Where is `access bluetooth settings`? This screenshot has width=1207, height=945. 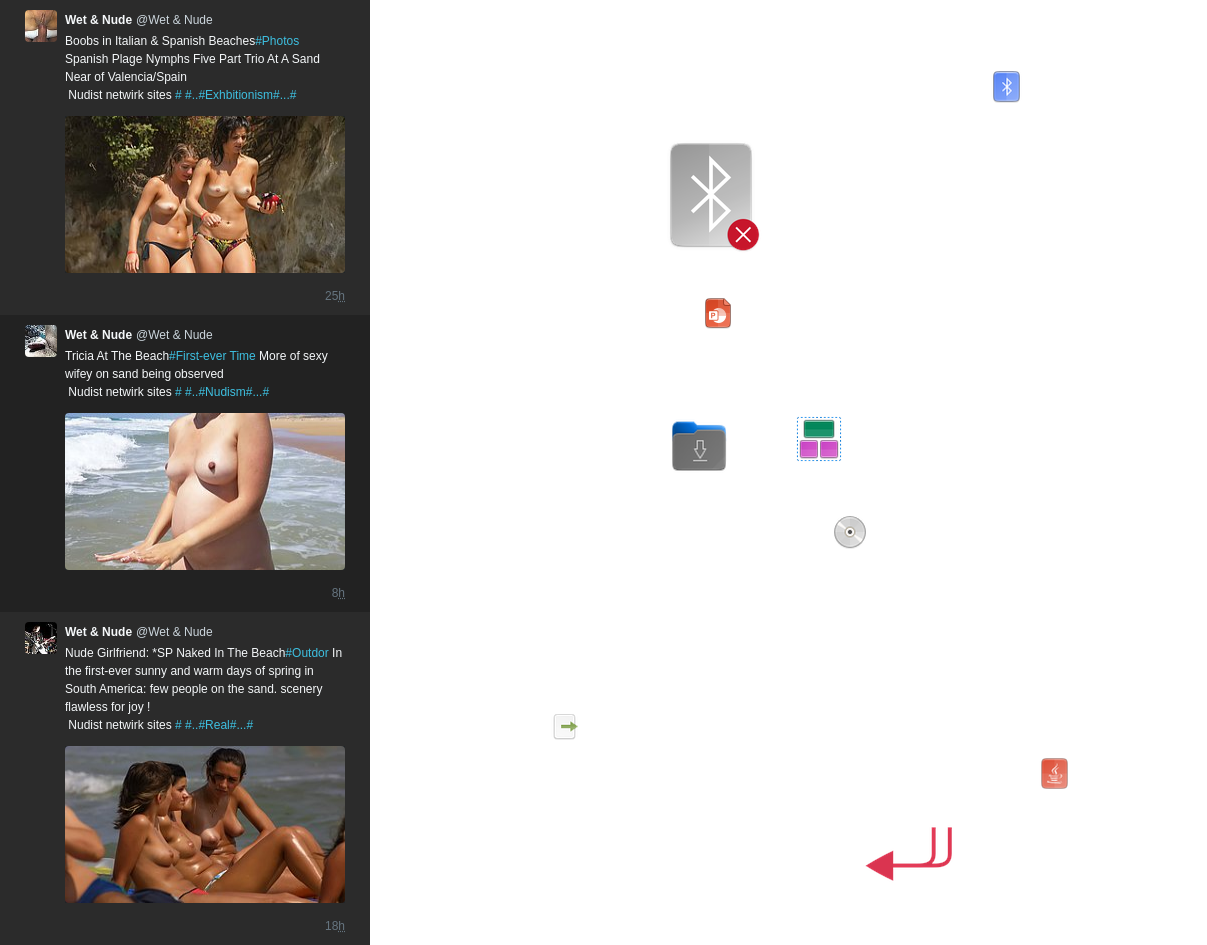
access bluetooth settings is located at coordinates (1006, 86).